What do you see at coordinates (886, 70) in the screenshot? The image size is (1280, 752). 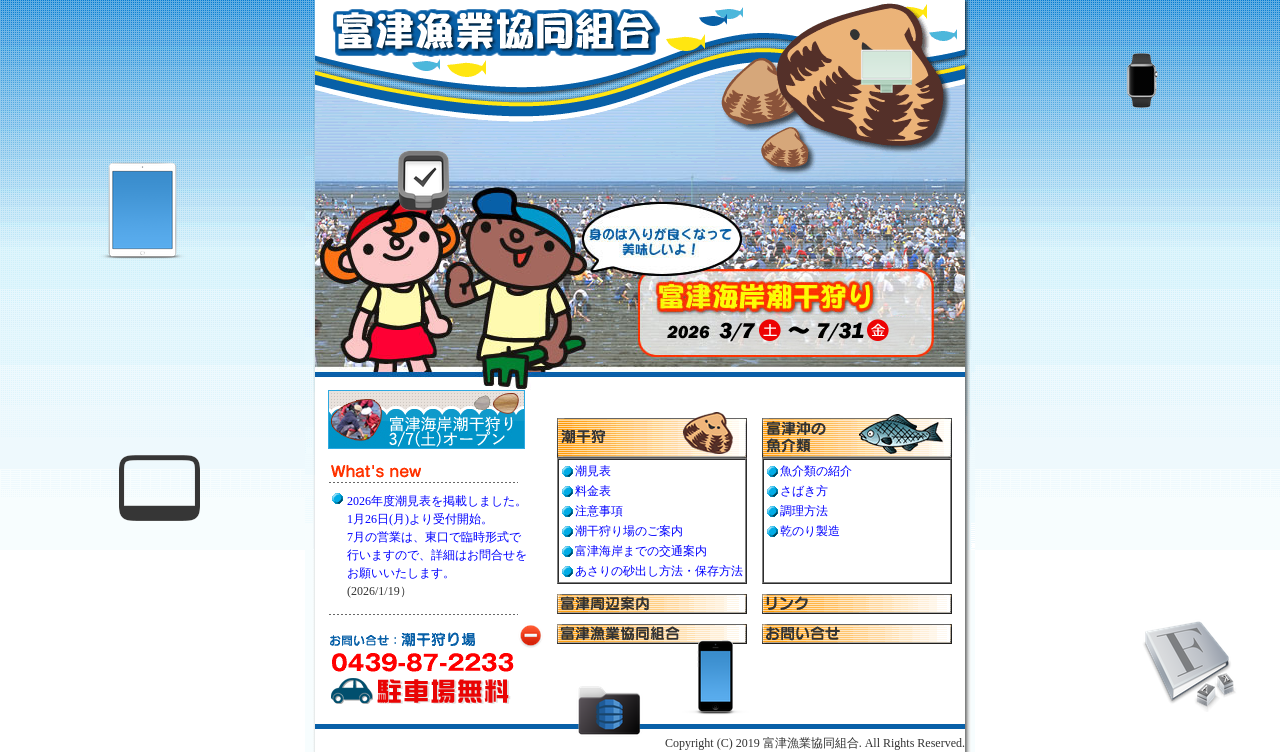 I see `select green iMac as your device type` at bounding box center [886, 70].